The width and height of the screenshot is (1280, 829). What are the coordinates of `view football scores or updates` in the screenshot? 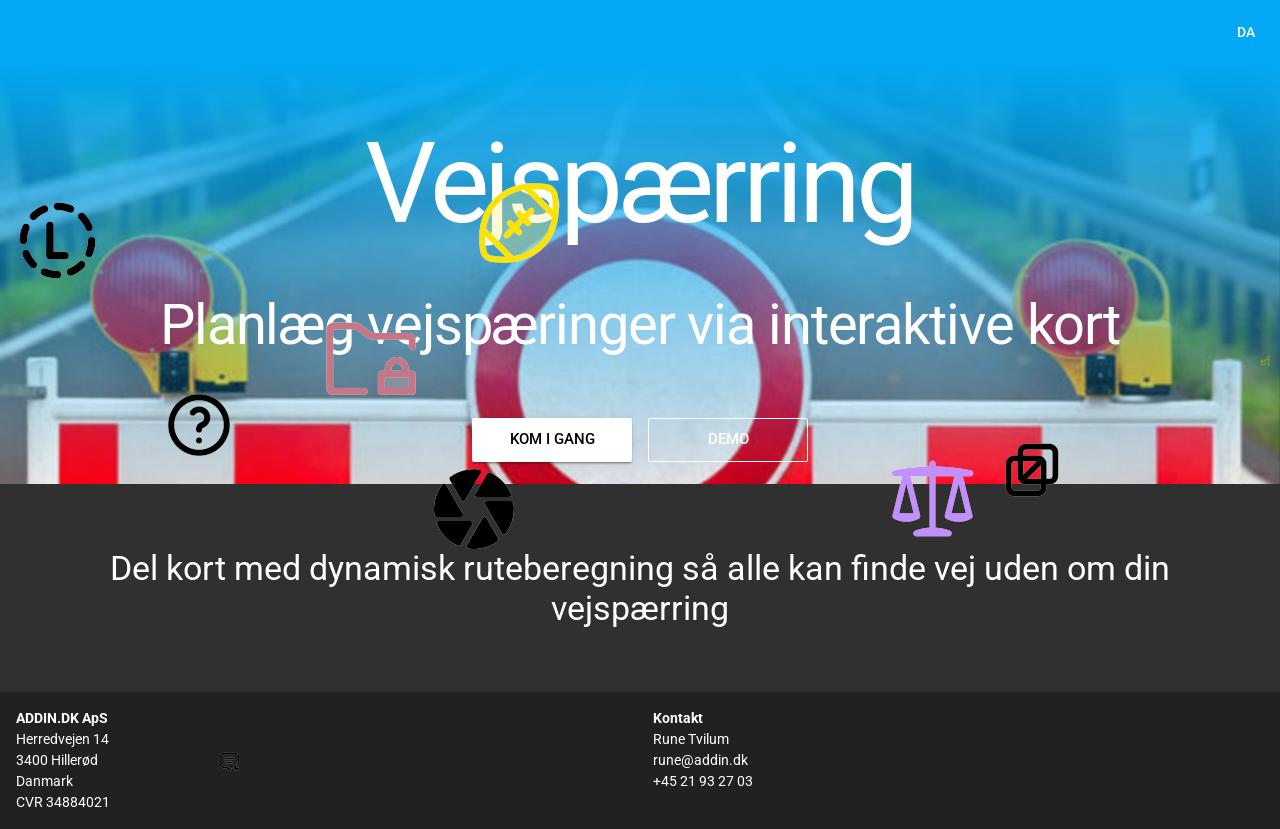 It's located at (519, 223).